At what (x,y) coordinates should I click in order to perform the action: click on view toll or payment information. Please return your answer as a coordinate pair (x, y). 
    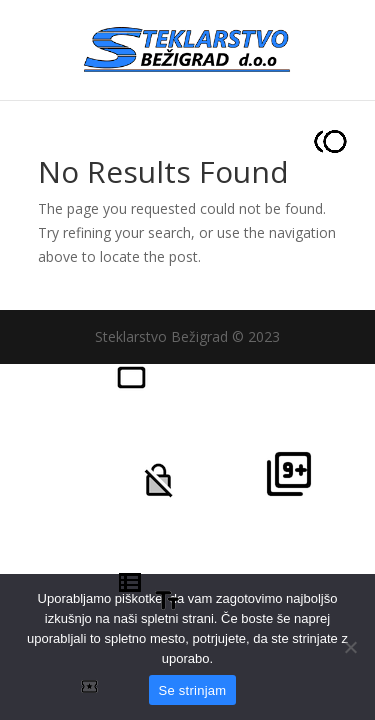
    Looking at the image, I should click on (330, 141).